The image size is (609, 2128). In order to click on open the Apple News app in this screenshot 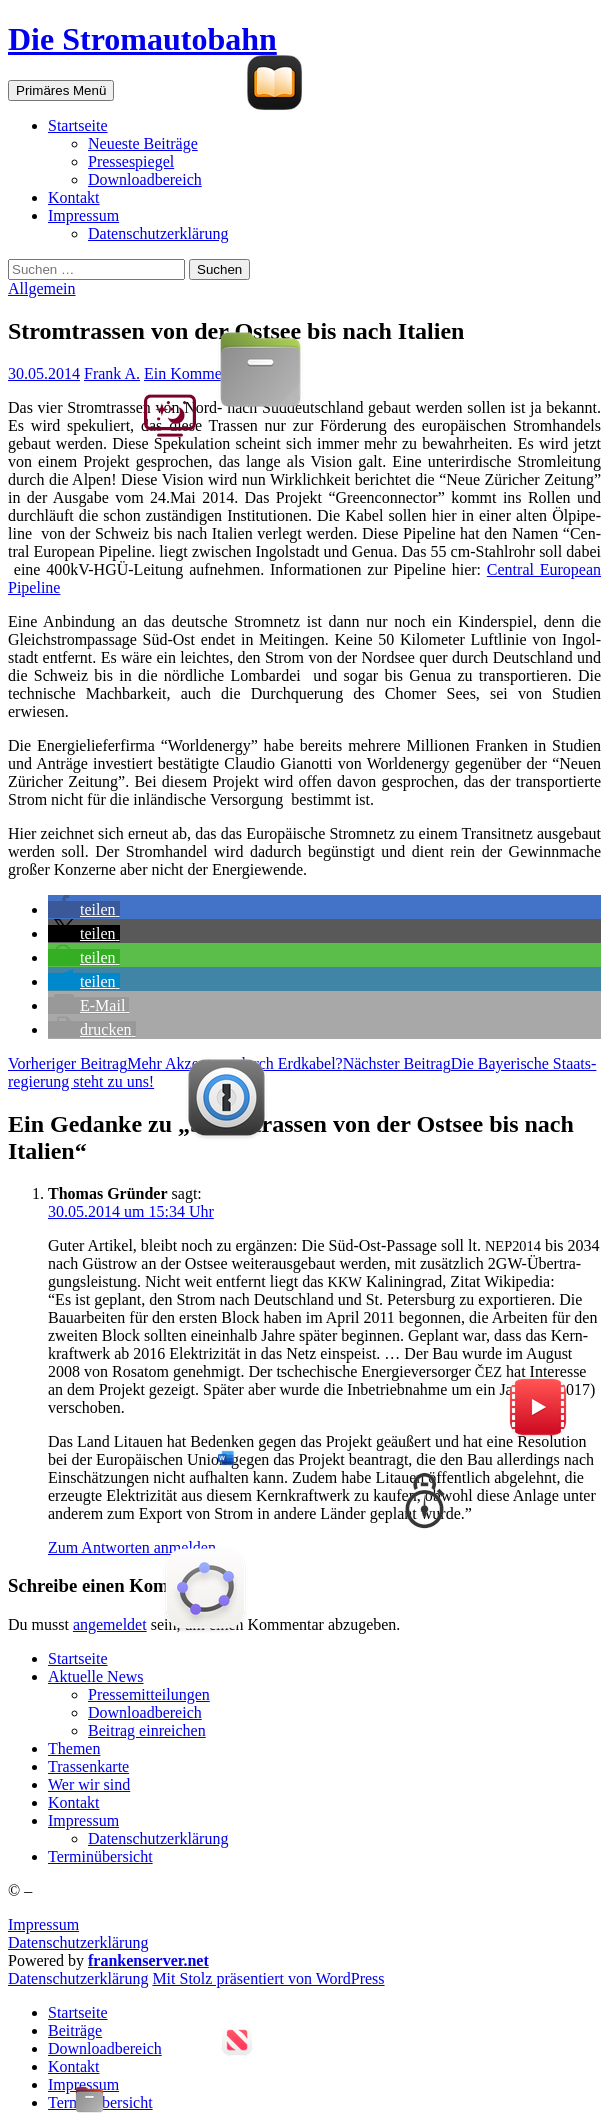, I will do `click(237, 2040)`.